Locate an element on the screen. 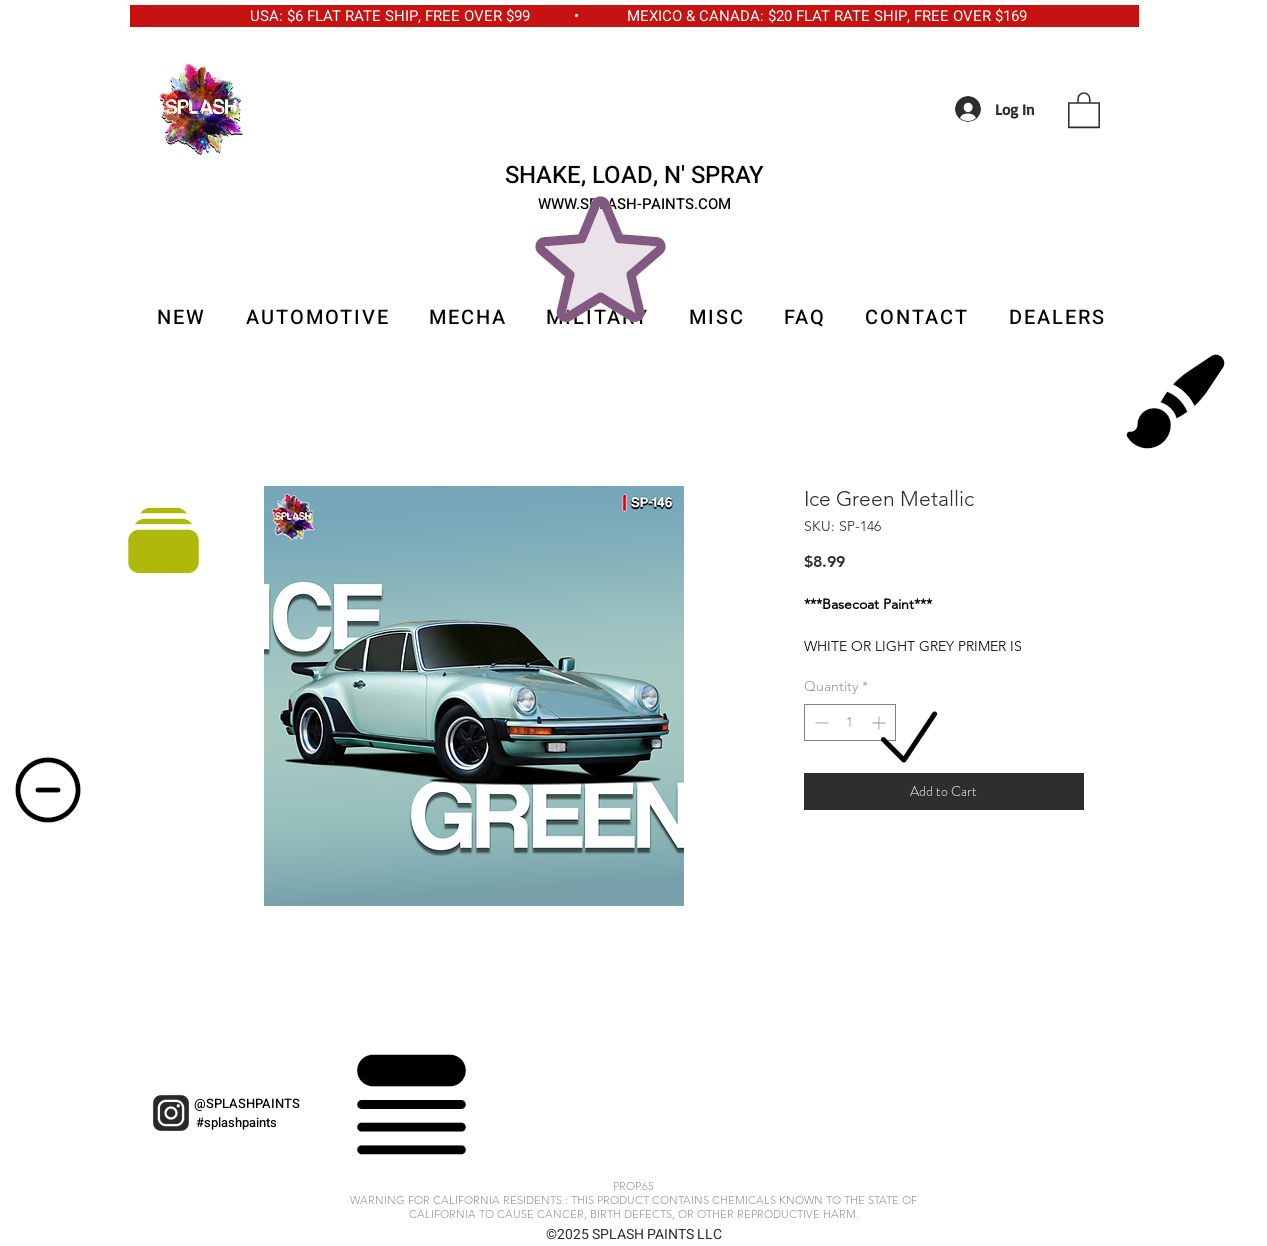  view stacked items or layers is located at coordinates (163, 540).